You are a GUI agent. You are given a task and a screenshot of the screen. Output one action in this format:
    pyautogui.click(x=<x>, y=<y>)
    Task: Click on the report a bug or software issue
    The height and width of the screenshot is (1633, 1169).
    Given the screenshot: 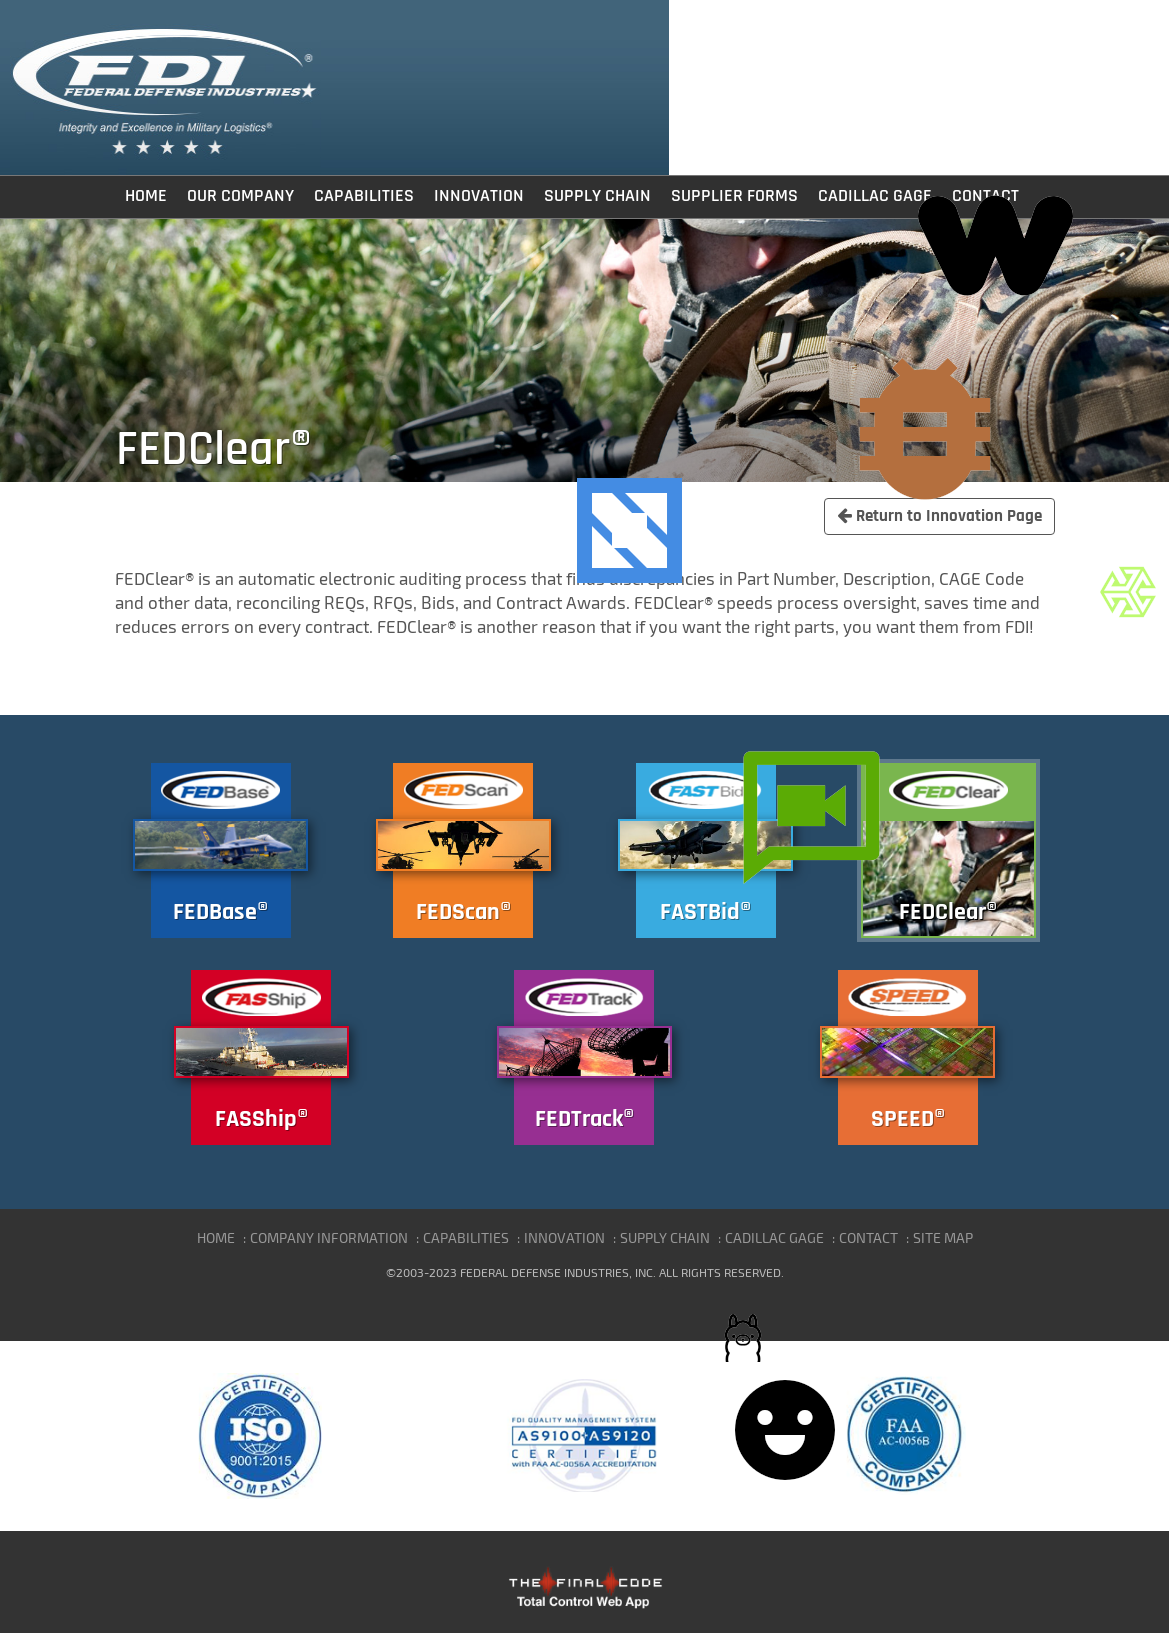 What is the action you would take?
    pyautogui.click(x=925, y=427)
    